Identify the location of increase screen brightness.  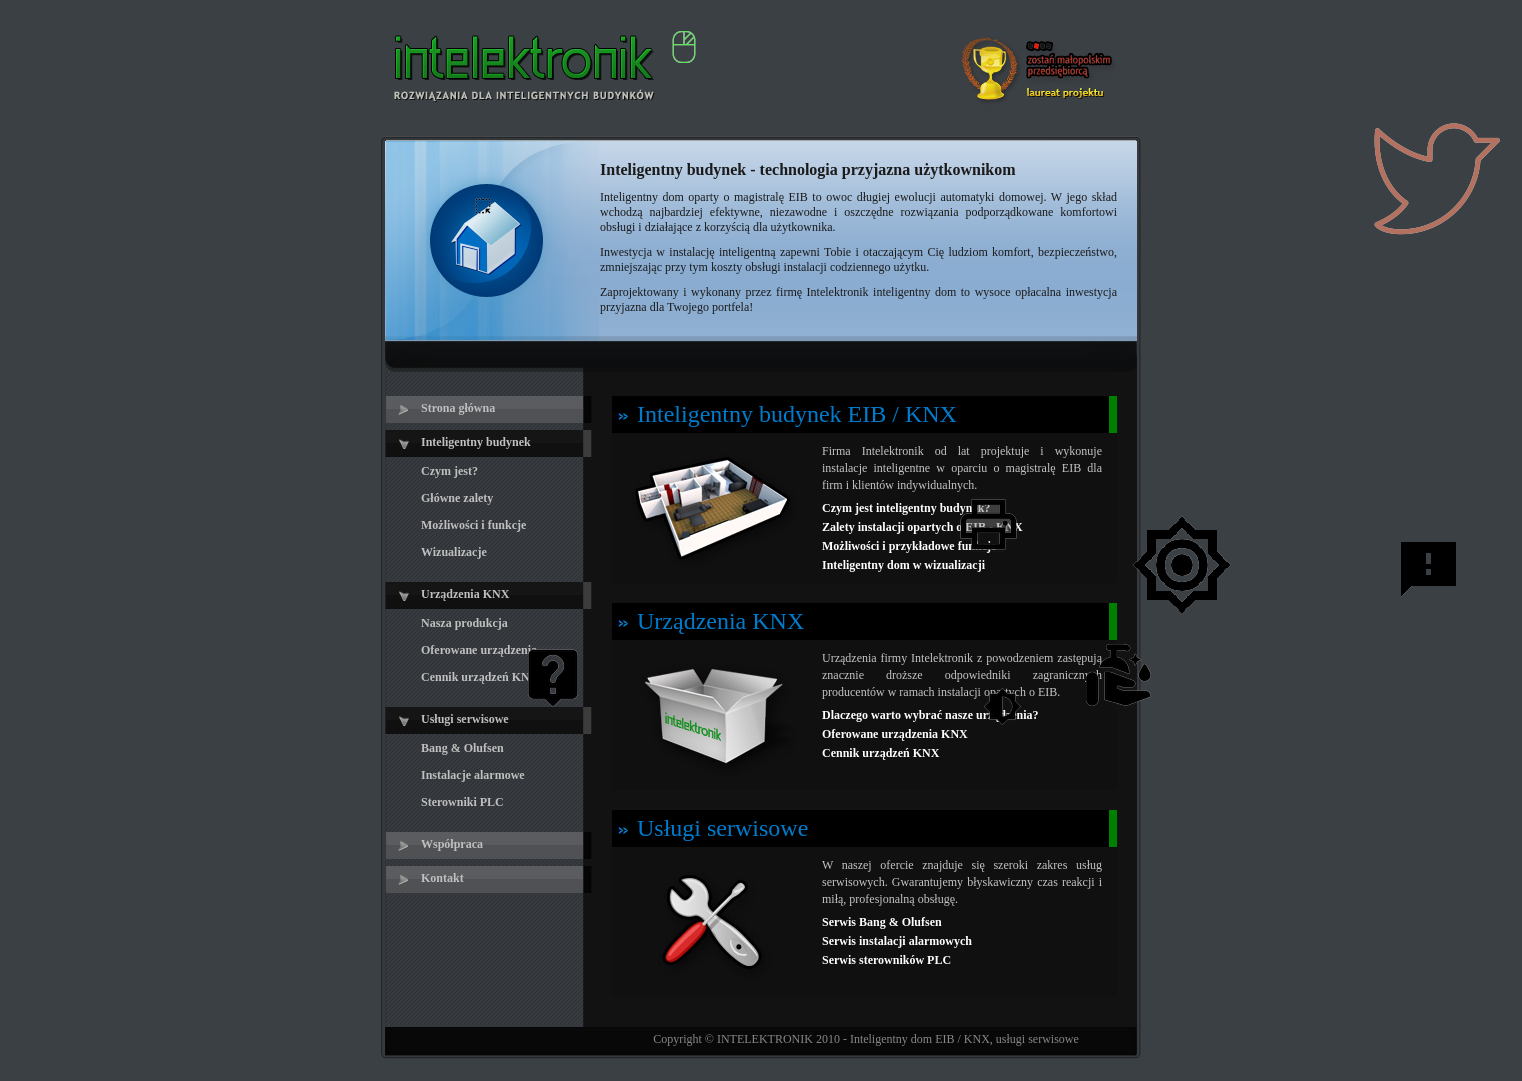
(1182, 565).